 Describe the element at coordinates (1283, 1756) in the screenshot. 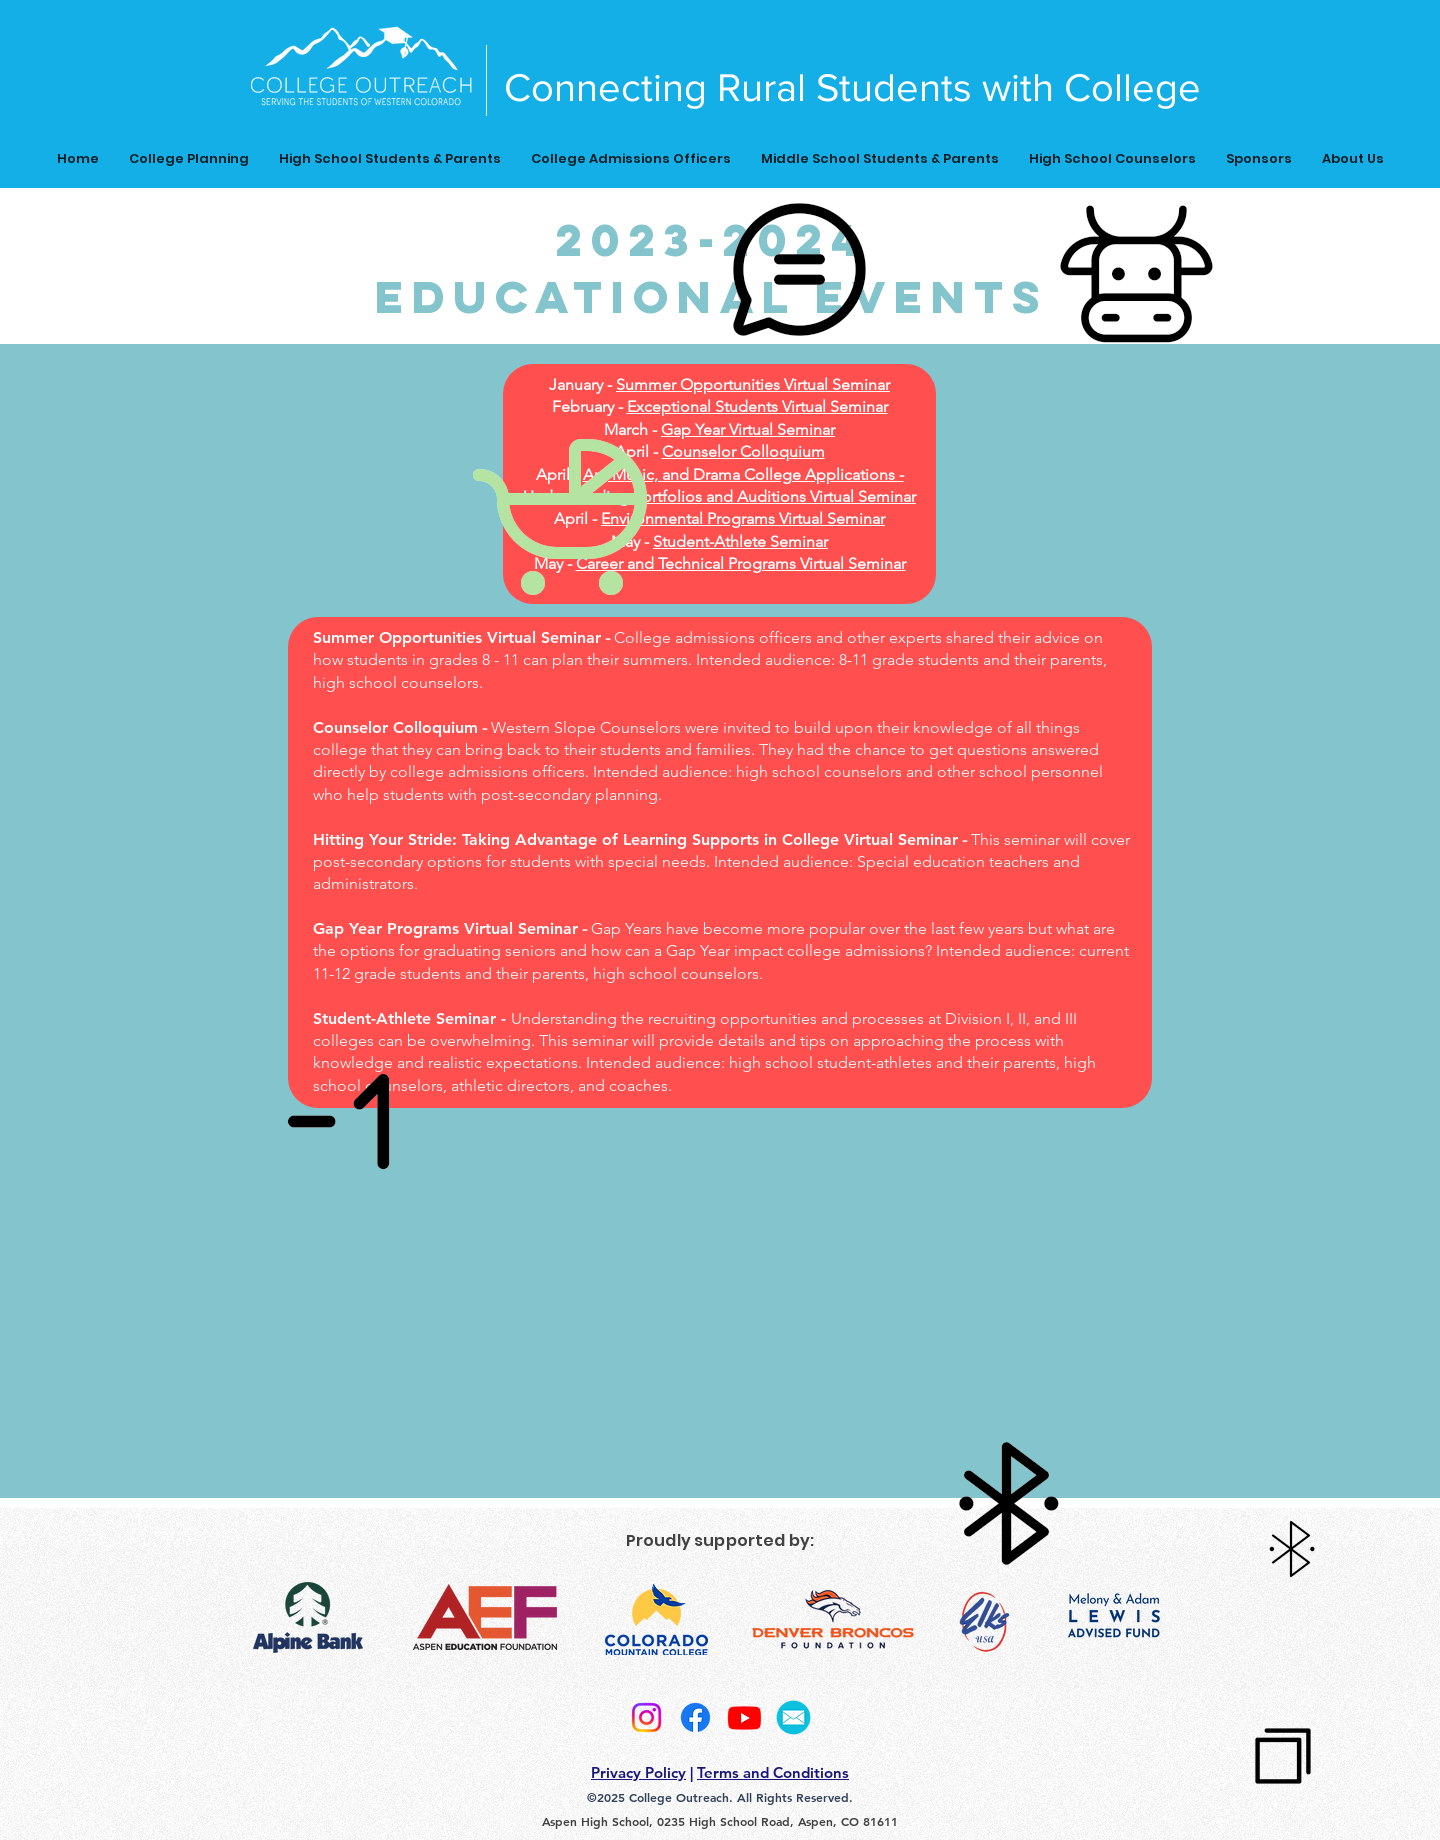

I see `copy to clipboard` at that location.